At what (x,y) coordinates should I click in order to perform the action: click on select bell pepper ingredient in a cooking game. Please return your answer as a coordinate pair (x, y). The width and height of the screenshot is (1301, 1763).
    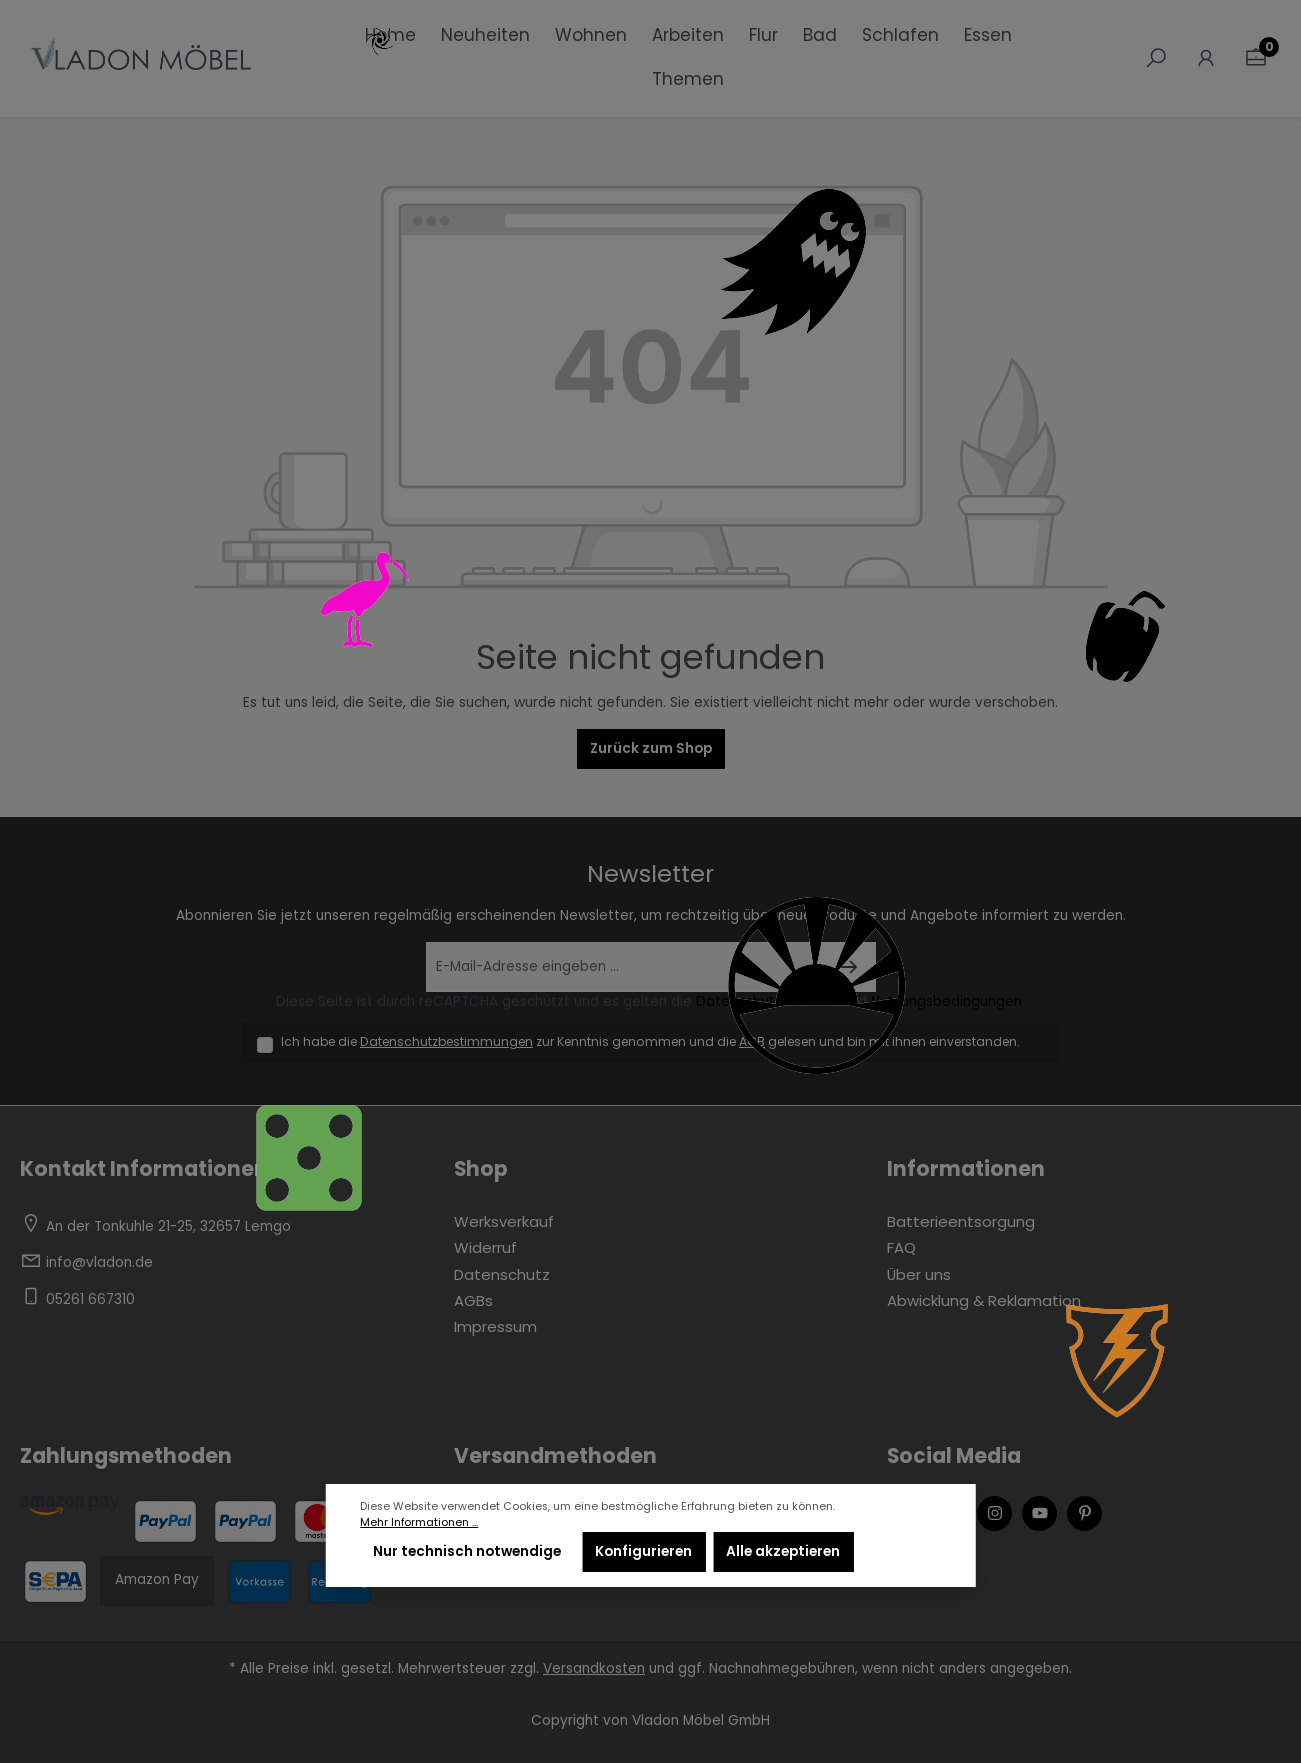
    Looking at the image, I should click on (1125, 636).